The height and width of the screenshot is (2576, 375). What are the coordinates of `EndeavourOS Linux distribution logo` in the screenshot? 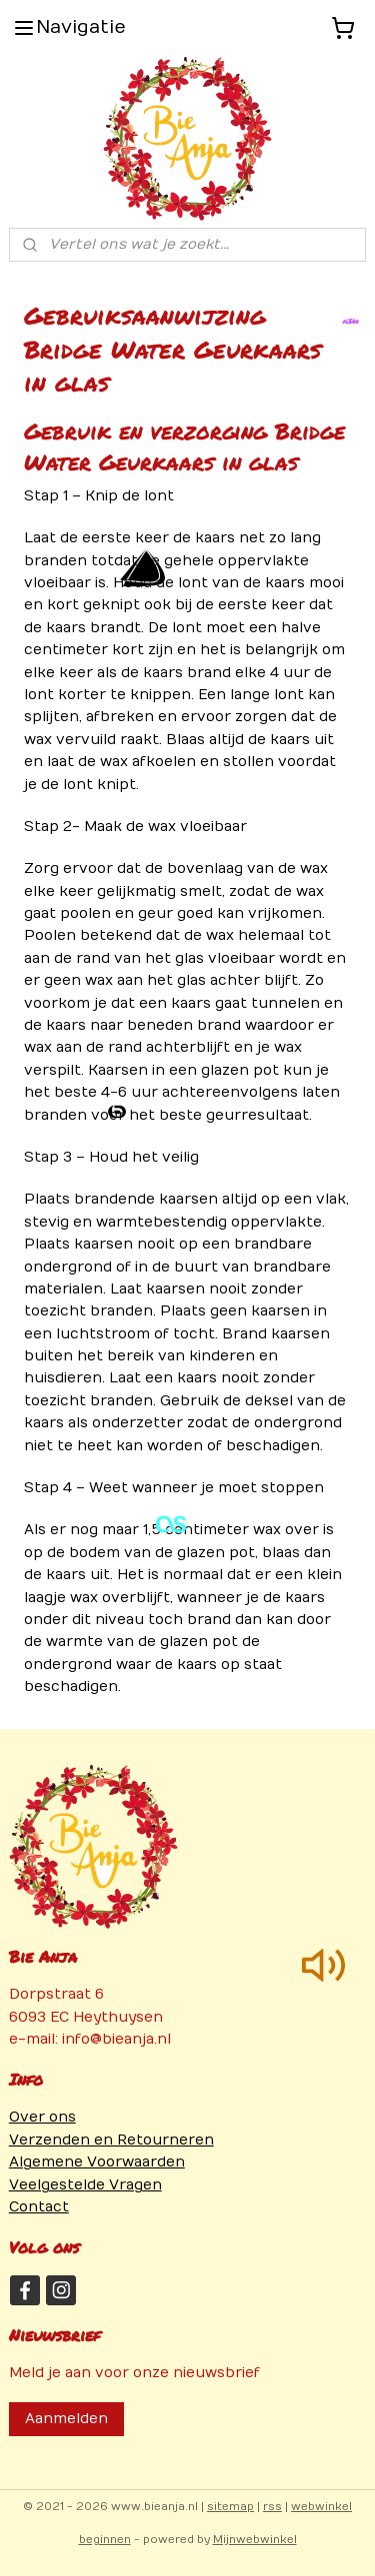 It's located at (142, 567).